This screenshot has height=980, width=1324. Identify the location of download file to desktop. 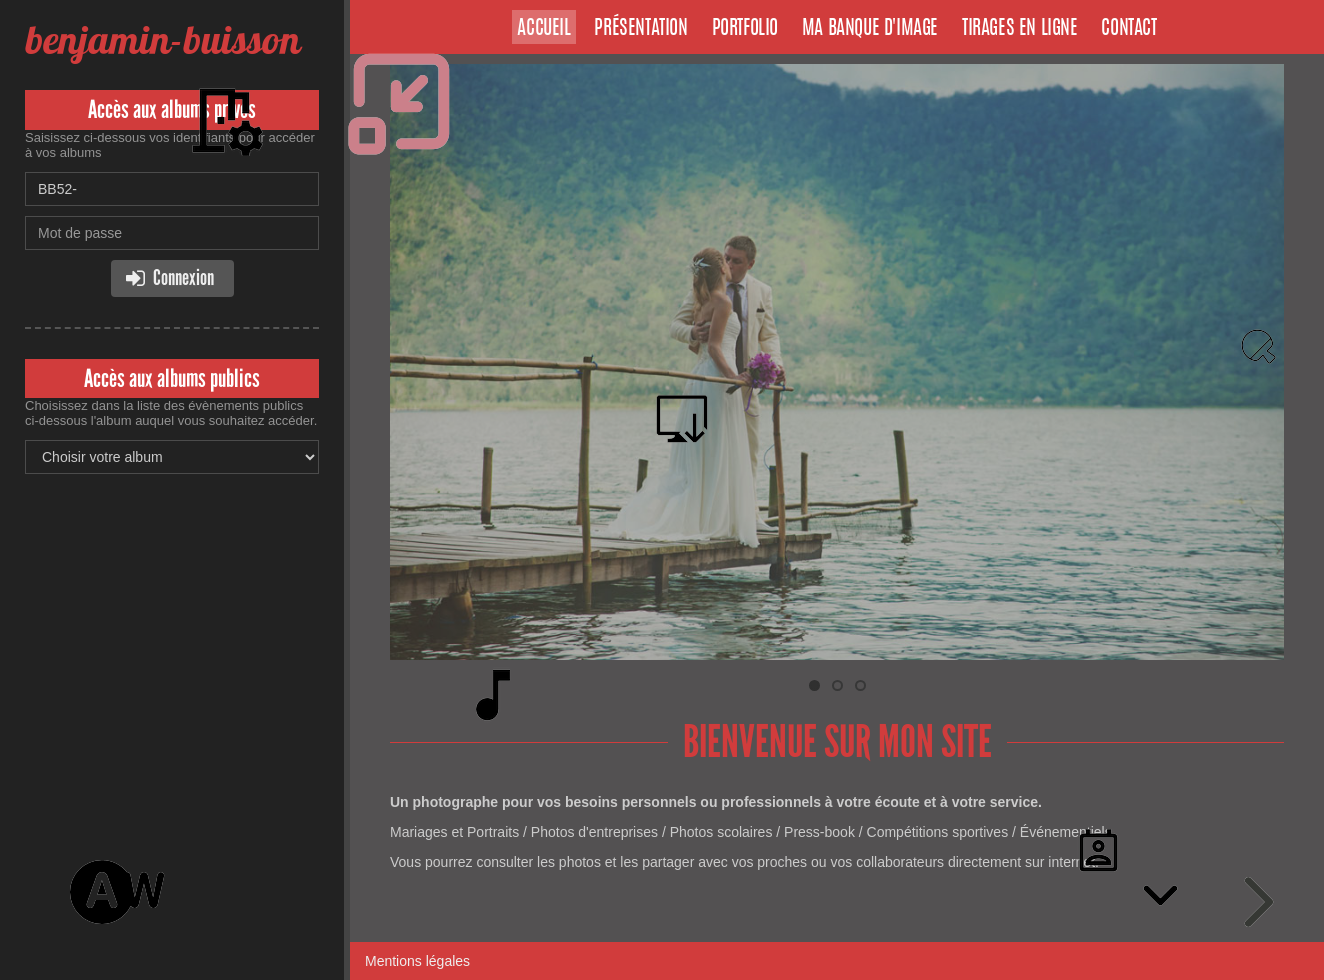
(682, 417).